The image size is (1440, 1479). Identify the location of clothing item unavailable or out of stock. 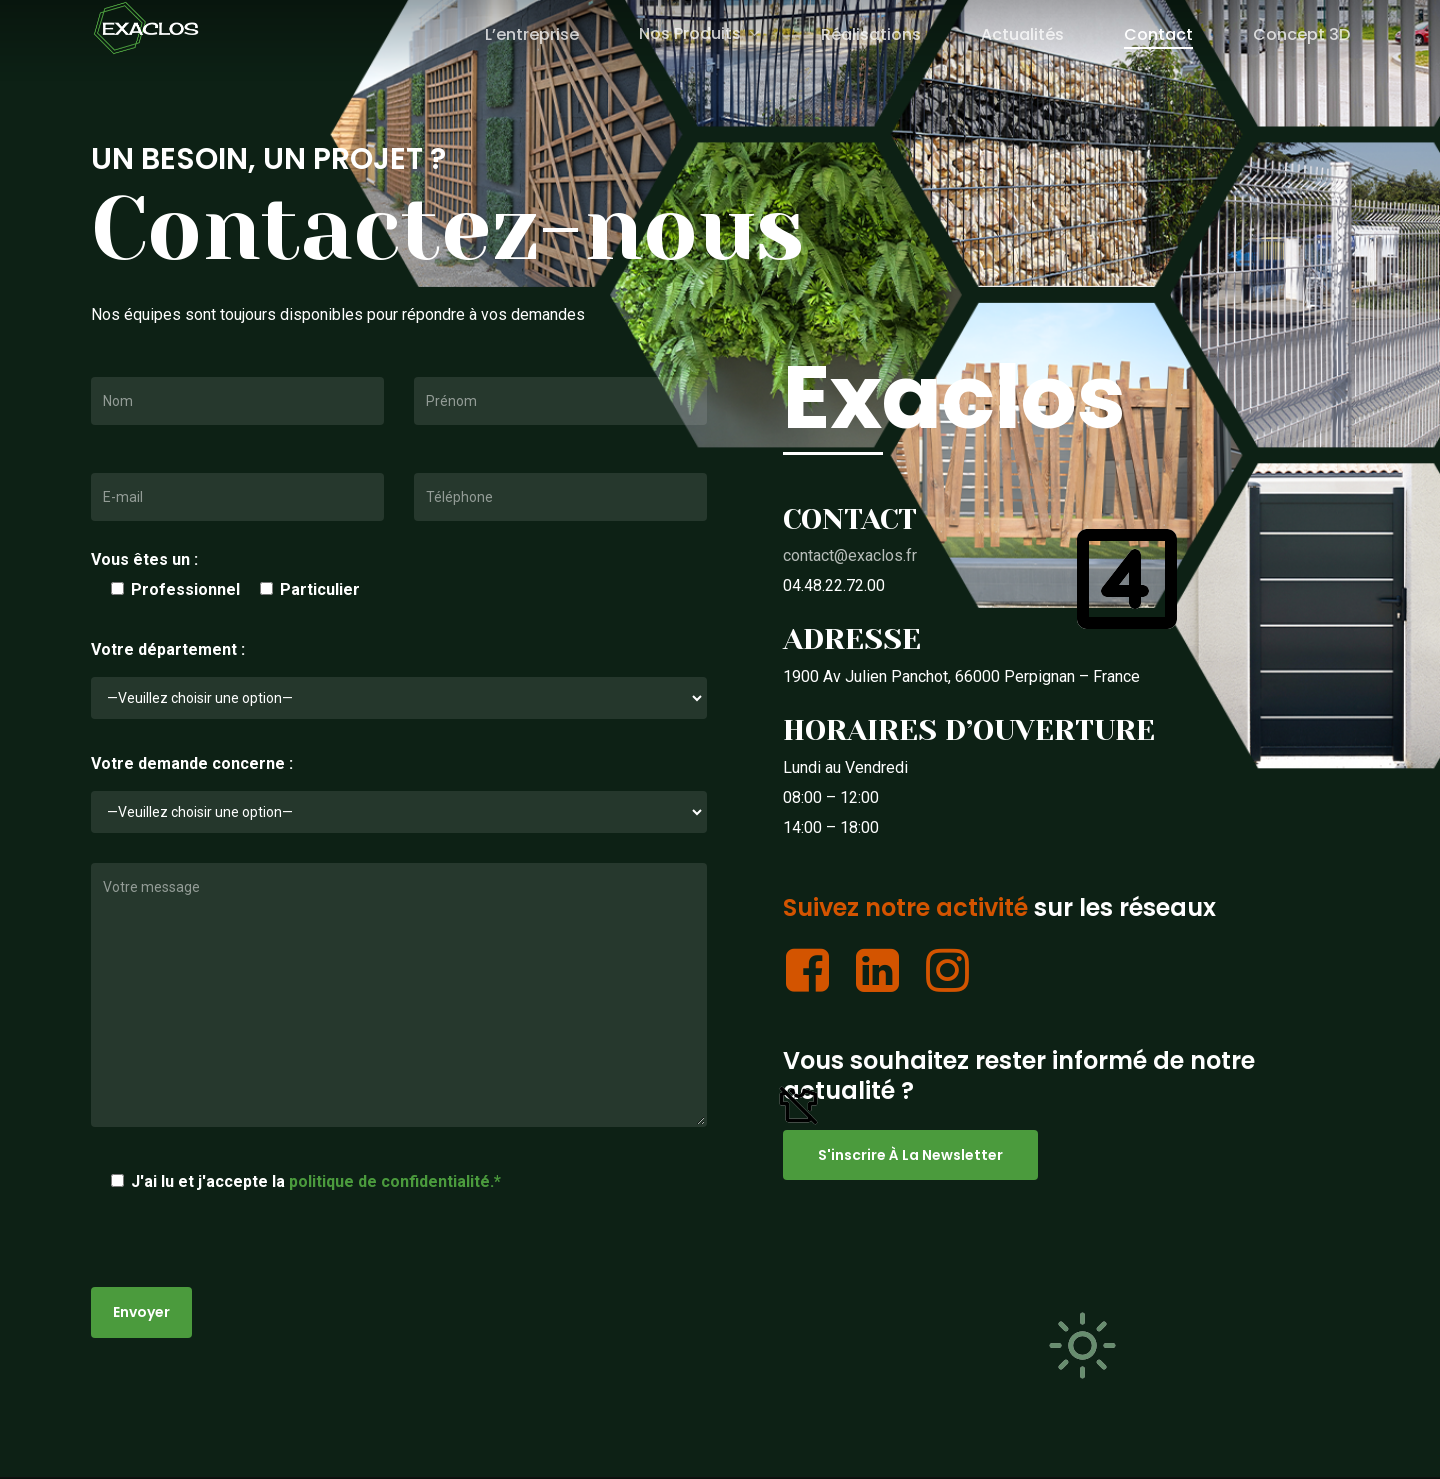
(798, 1105).